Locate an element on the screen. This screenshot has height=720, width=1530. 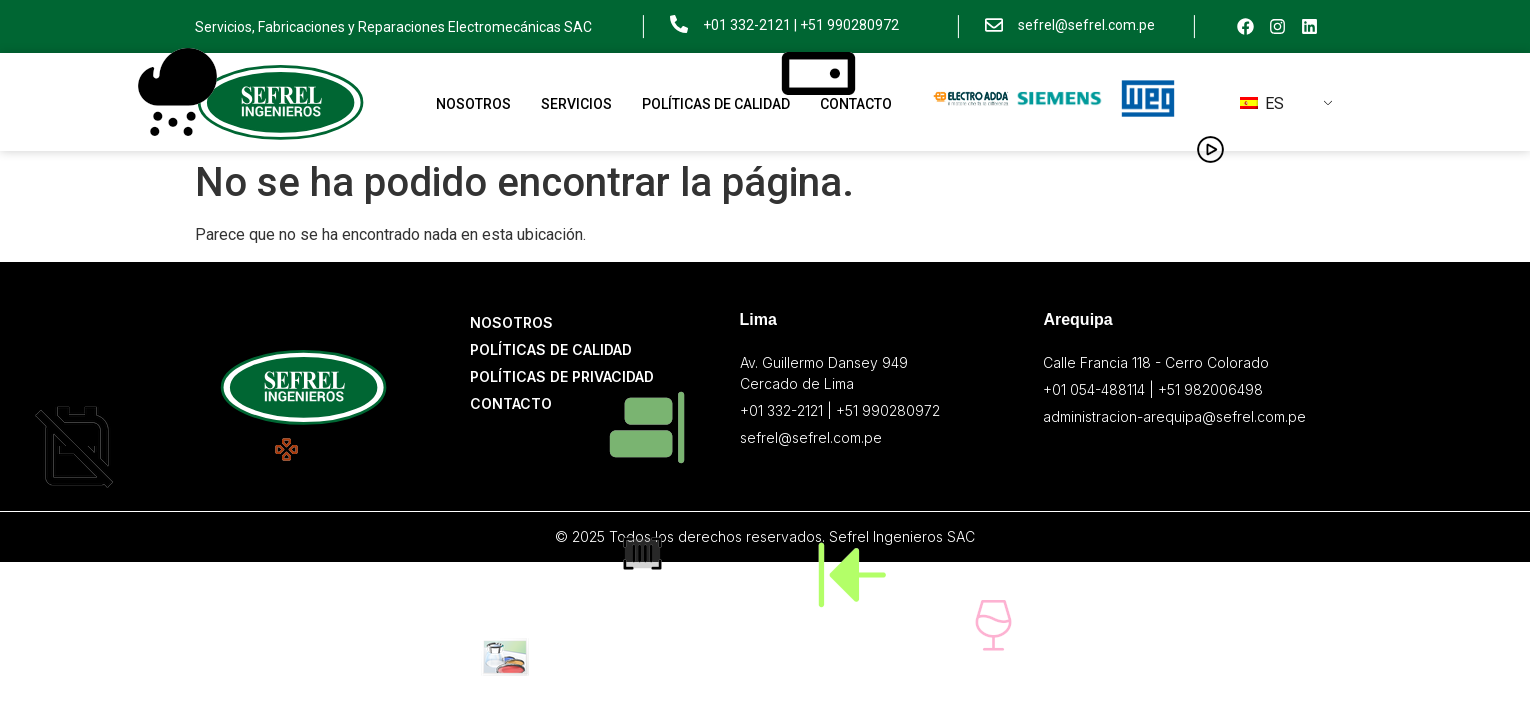
view photos or images is located at coordinates (505, 652).